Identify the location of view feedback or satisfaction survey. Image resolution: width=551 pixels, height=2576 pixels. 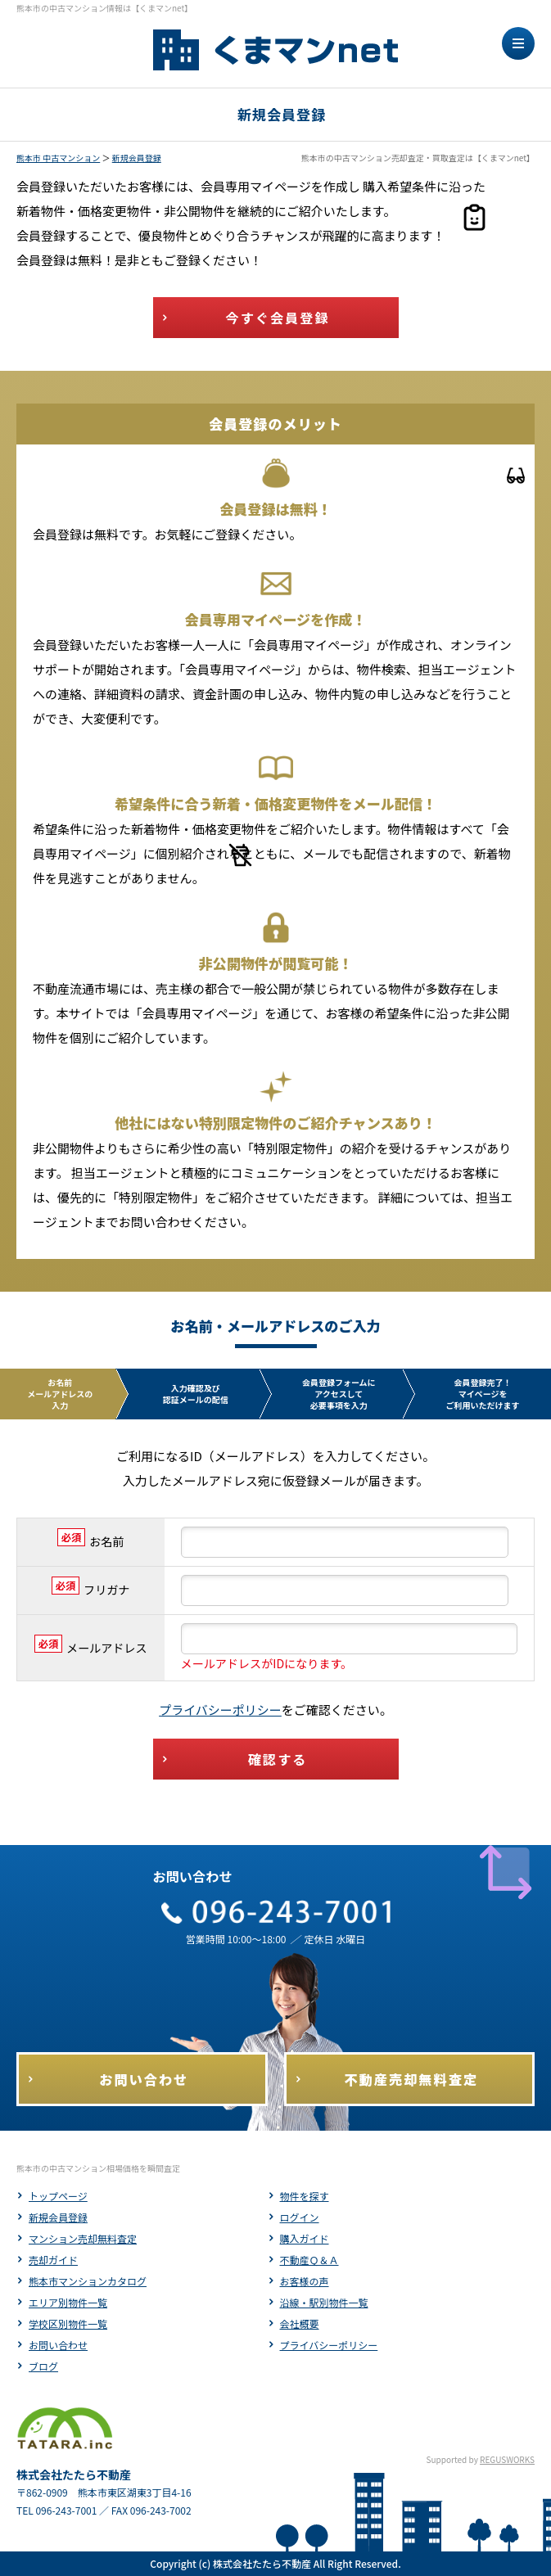
(474, 217).